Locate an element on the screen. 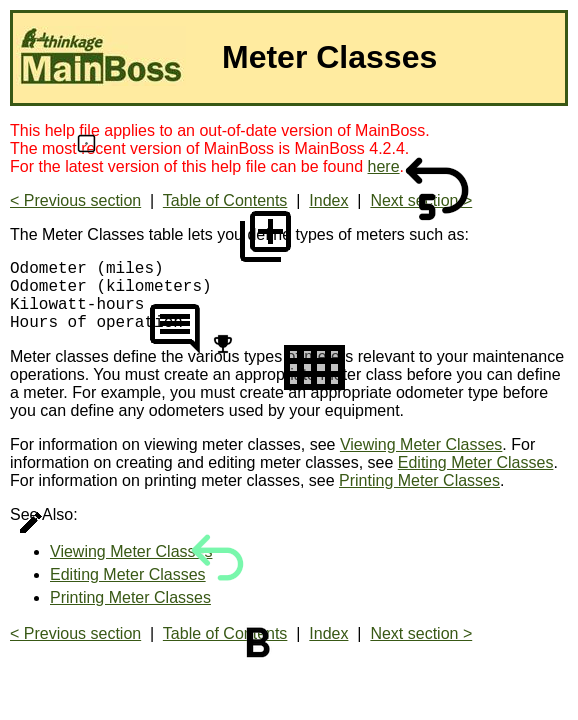 This screenshot has height=720, width=578. roll the dice or generate a random result is located at coordinates (86, 143).